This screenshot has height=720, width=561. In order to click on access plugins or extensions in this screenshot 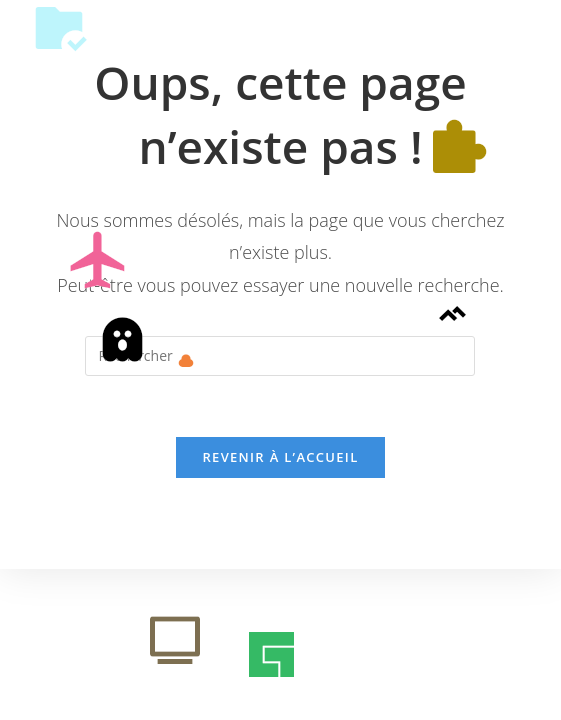, I will do `click(457, 149)`.